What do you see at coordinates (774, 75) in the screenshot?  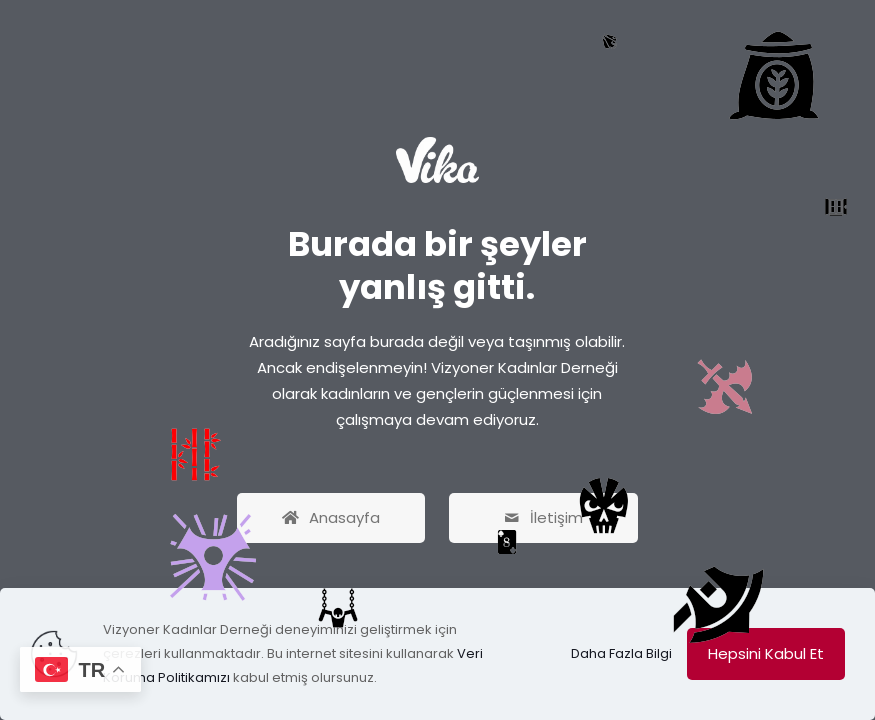 I see `flour ingredient in a cooking or recipe app` at bounding box center [774, 75].